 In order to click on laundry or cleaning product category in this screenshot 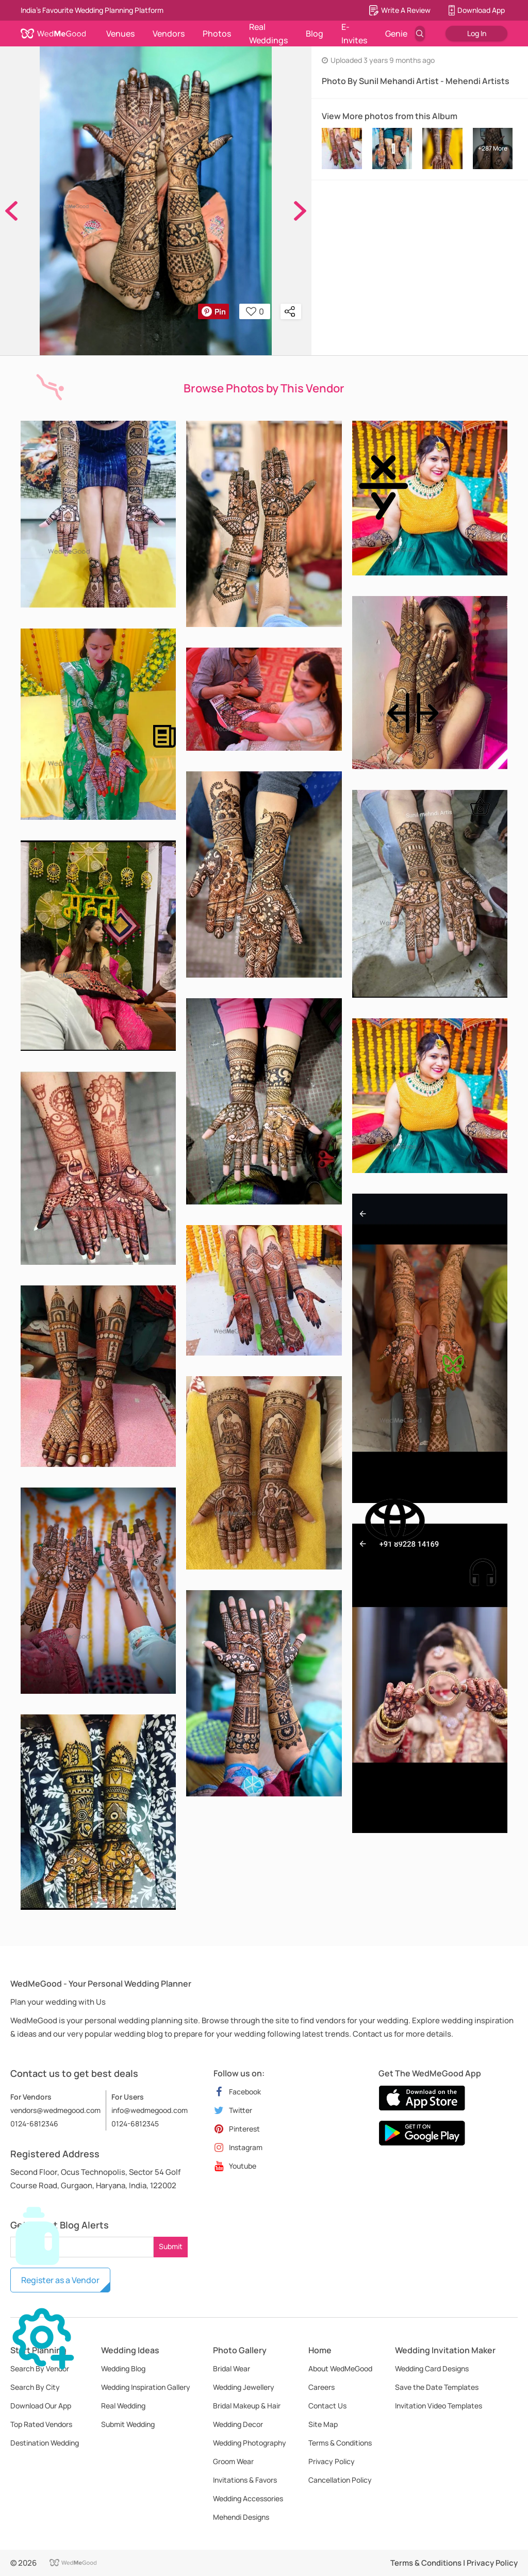, I will do `click(37, 2236)`.